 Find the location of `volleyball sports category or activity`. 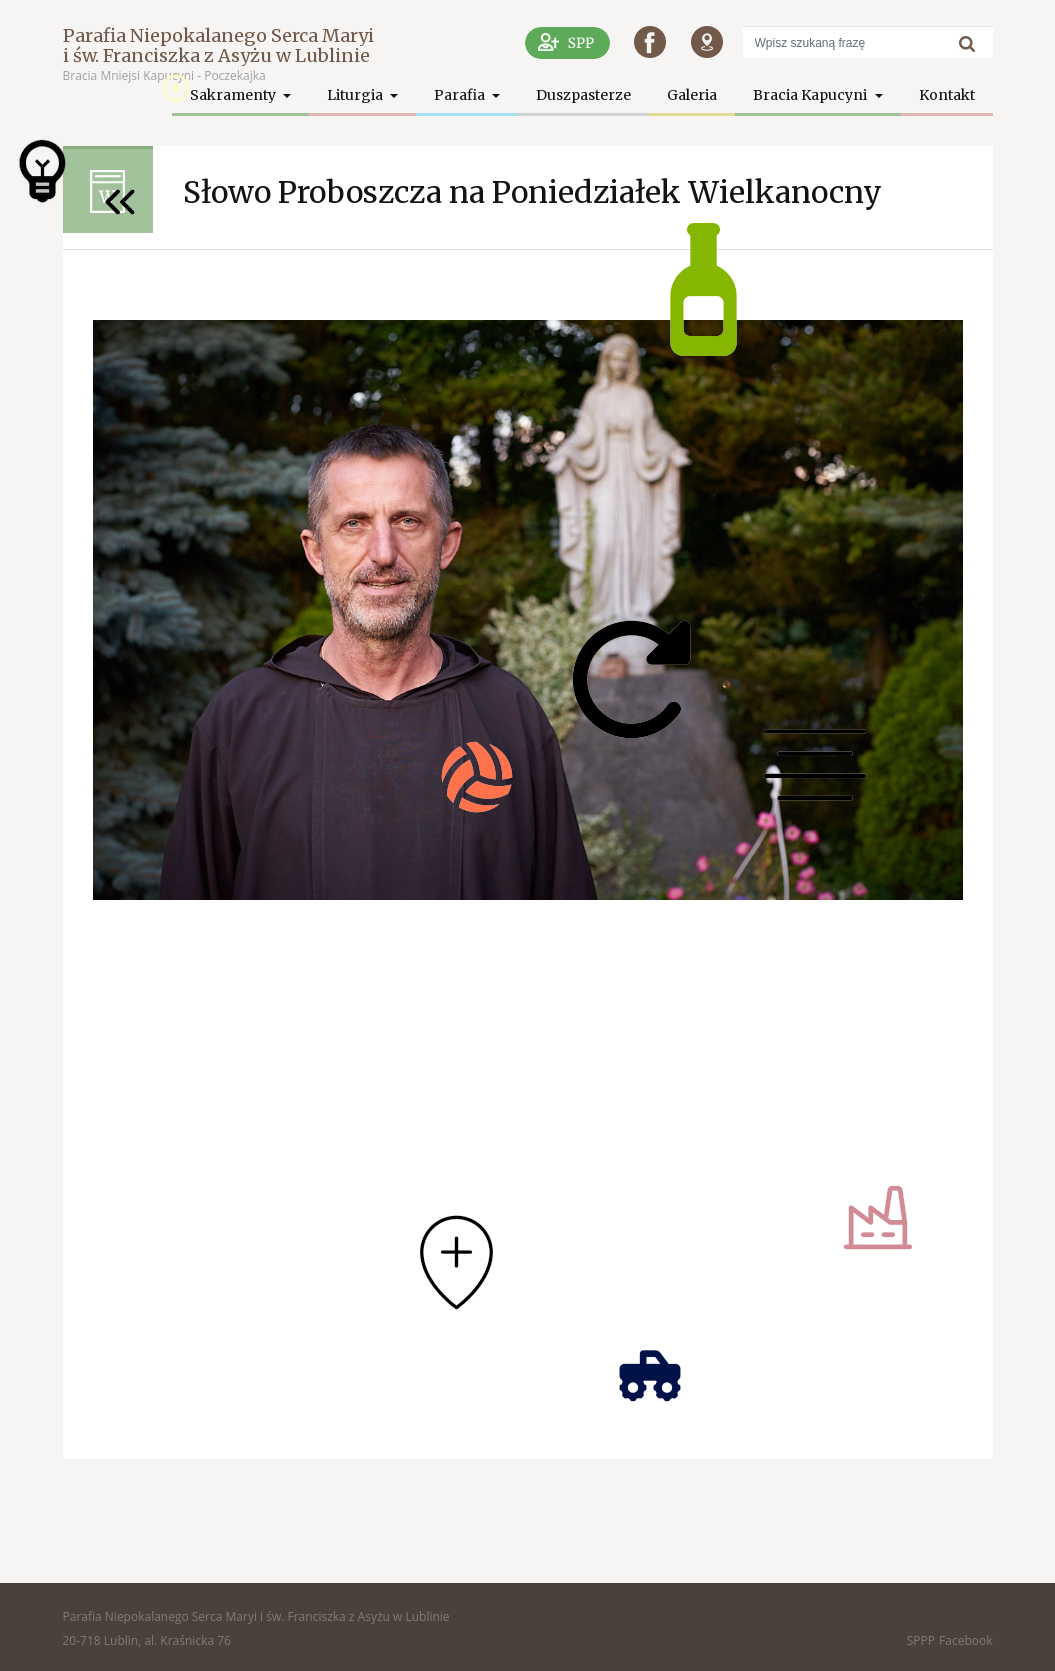

volleyball sports category or activity is located at coordinates (477, 777).